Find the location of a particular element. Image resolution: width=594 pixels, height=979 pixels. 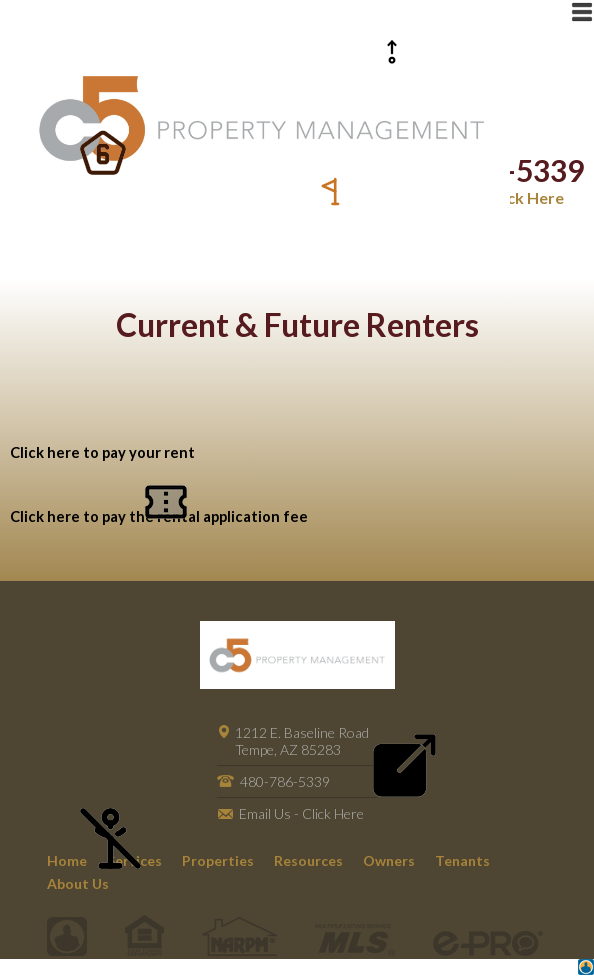

open link in new tab or window is located at coordinates (404, 765).